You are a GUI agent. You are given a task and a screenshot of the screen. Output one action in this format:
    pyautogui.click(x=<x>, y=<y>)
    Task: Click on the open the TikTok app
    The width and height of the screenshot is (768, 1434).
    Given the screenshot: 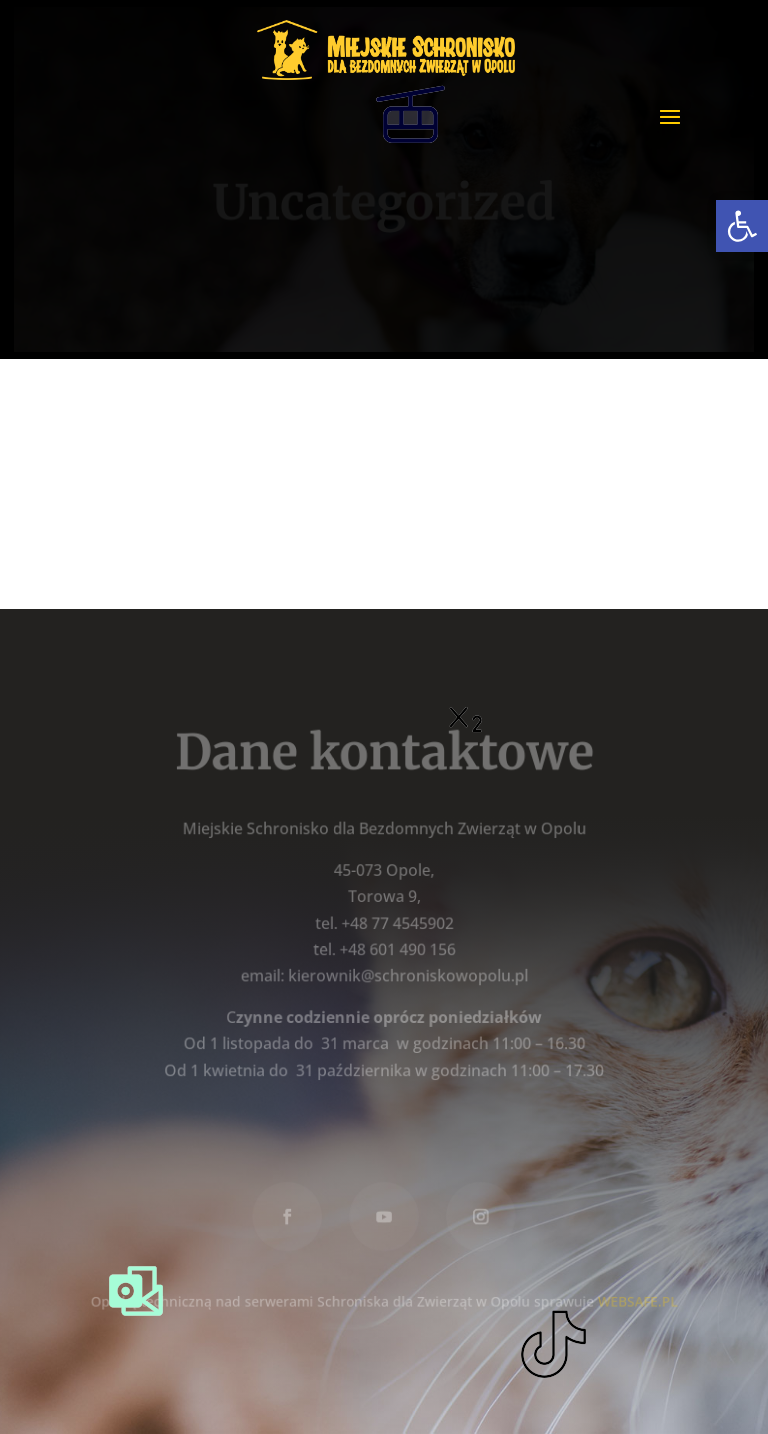 What is the action you would take?
    pyautogui.click(x=553, y=1345)
    